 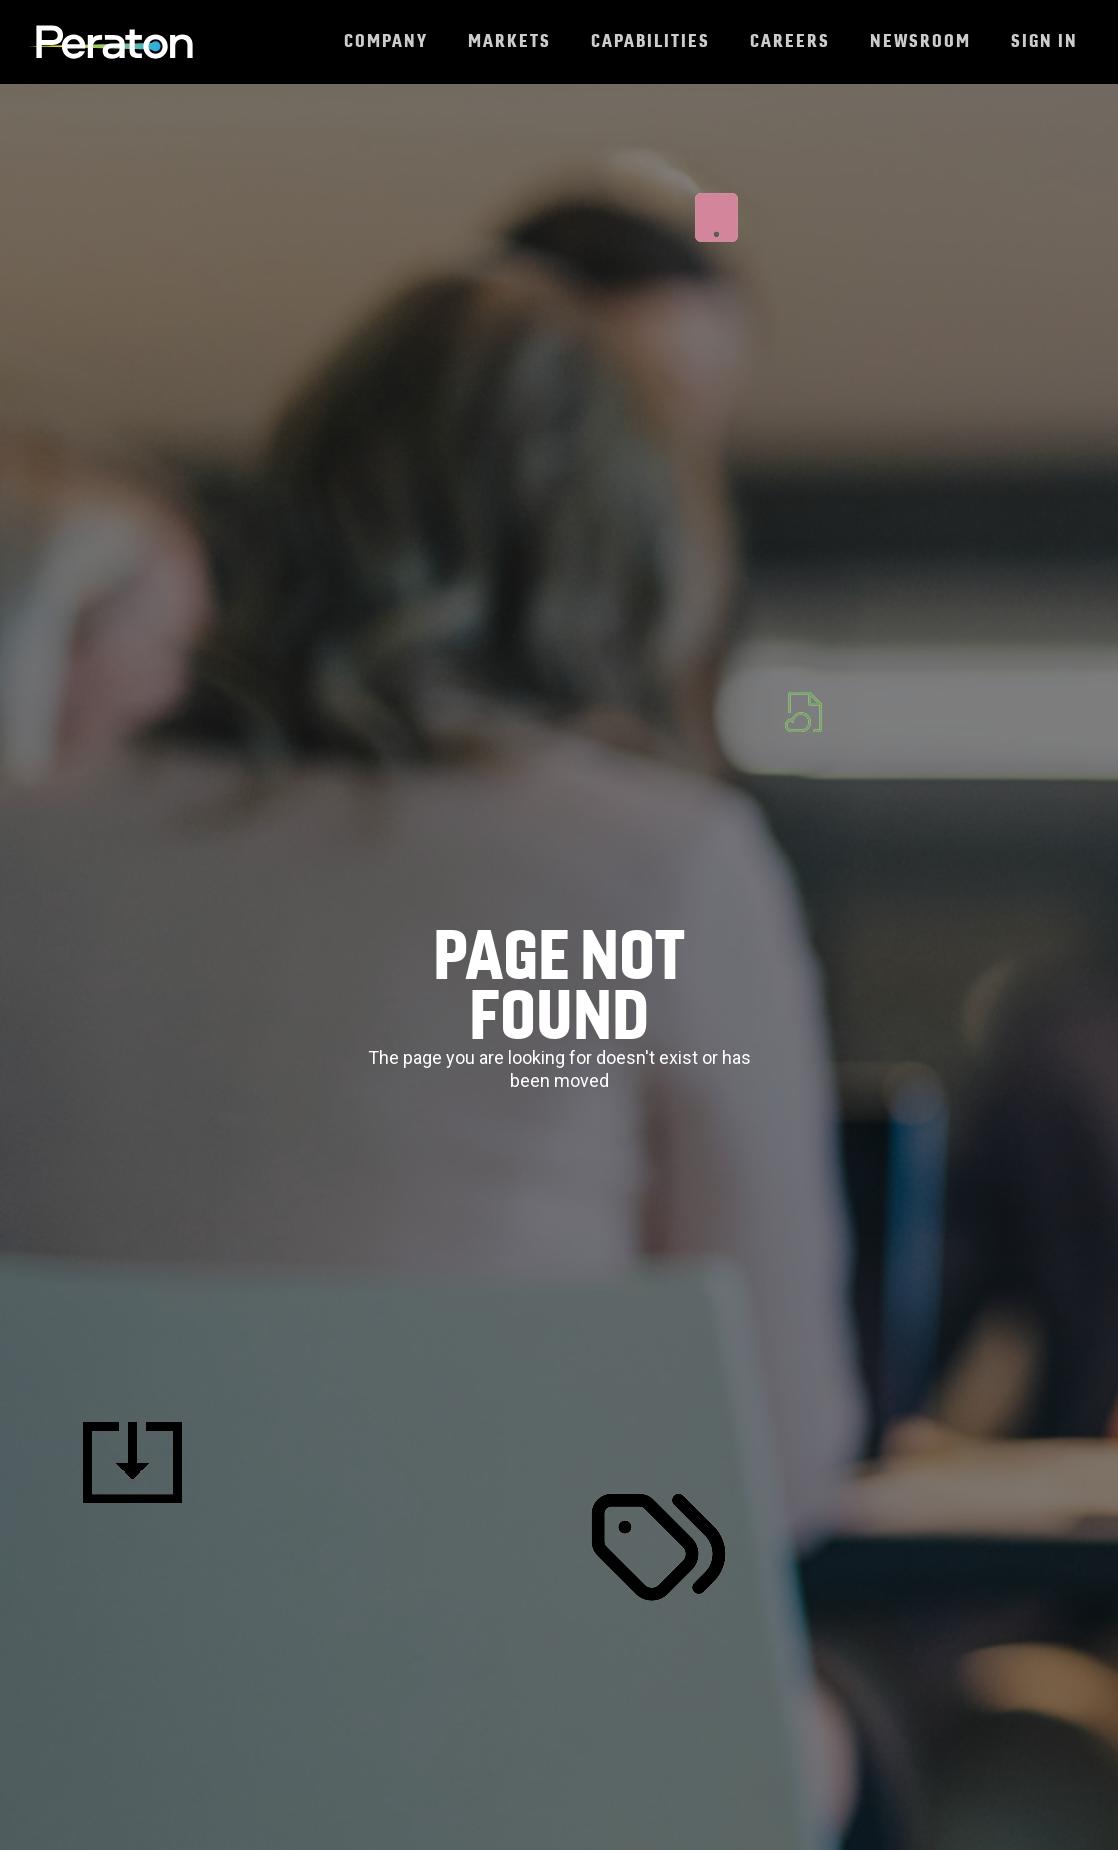 I want to click on access cloud-stored files, so click(x=805, y=712).